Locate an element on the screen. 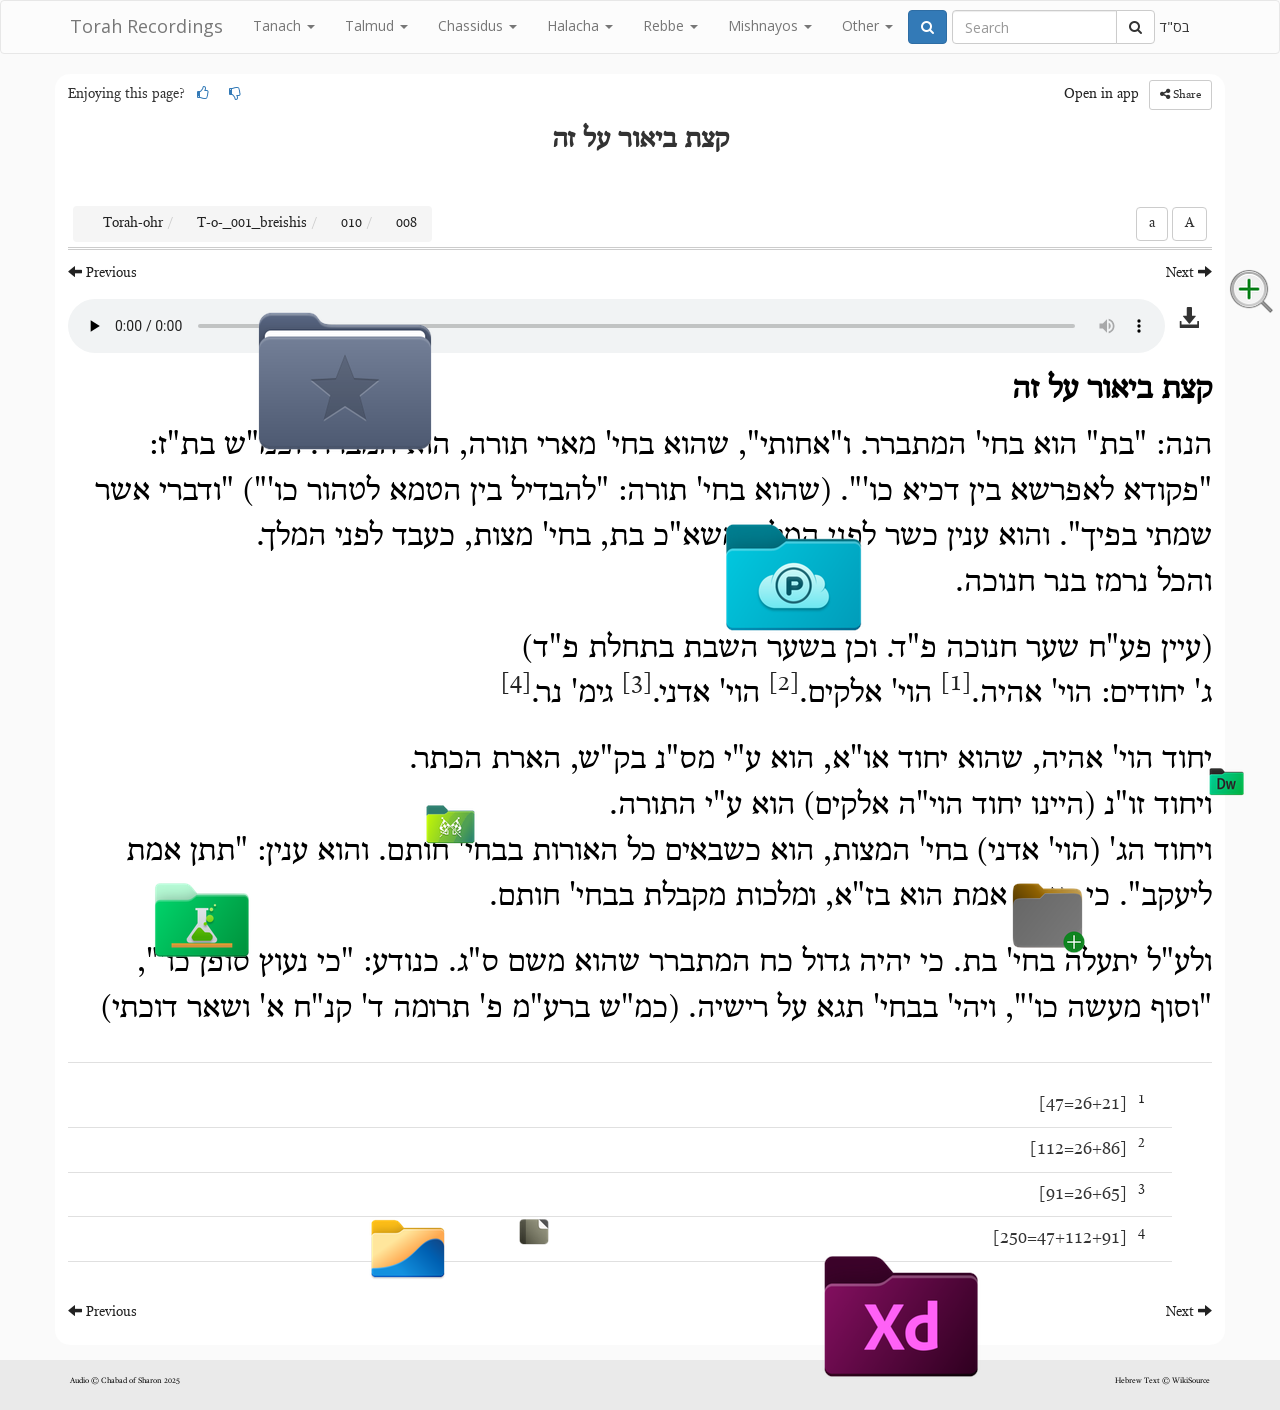  open pCloud folder is located at coordinates (793, 581).